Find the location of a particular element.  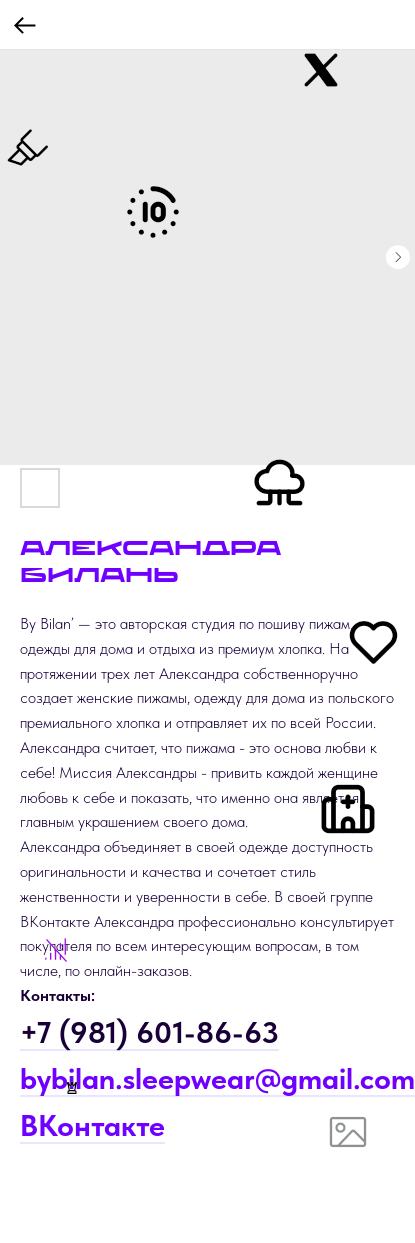

find nearby hospitals or medical facilities is located at coordinates (348, 809).